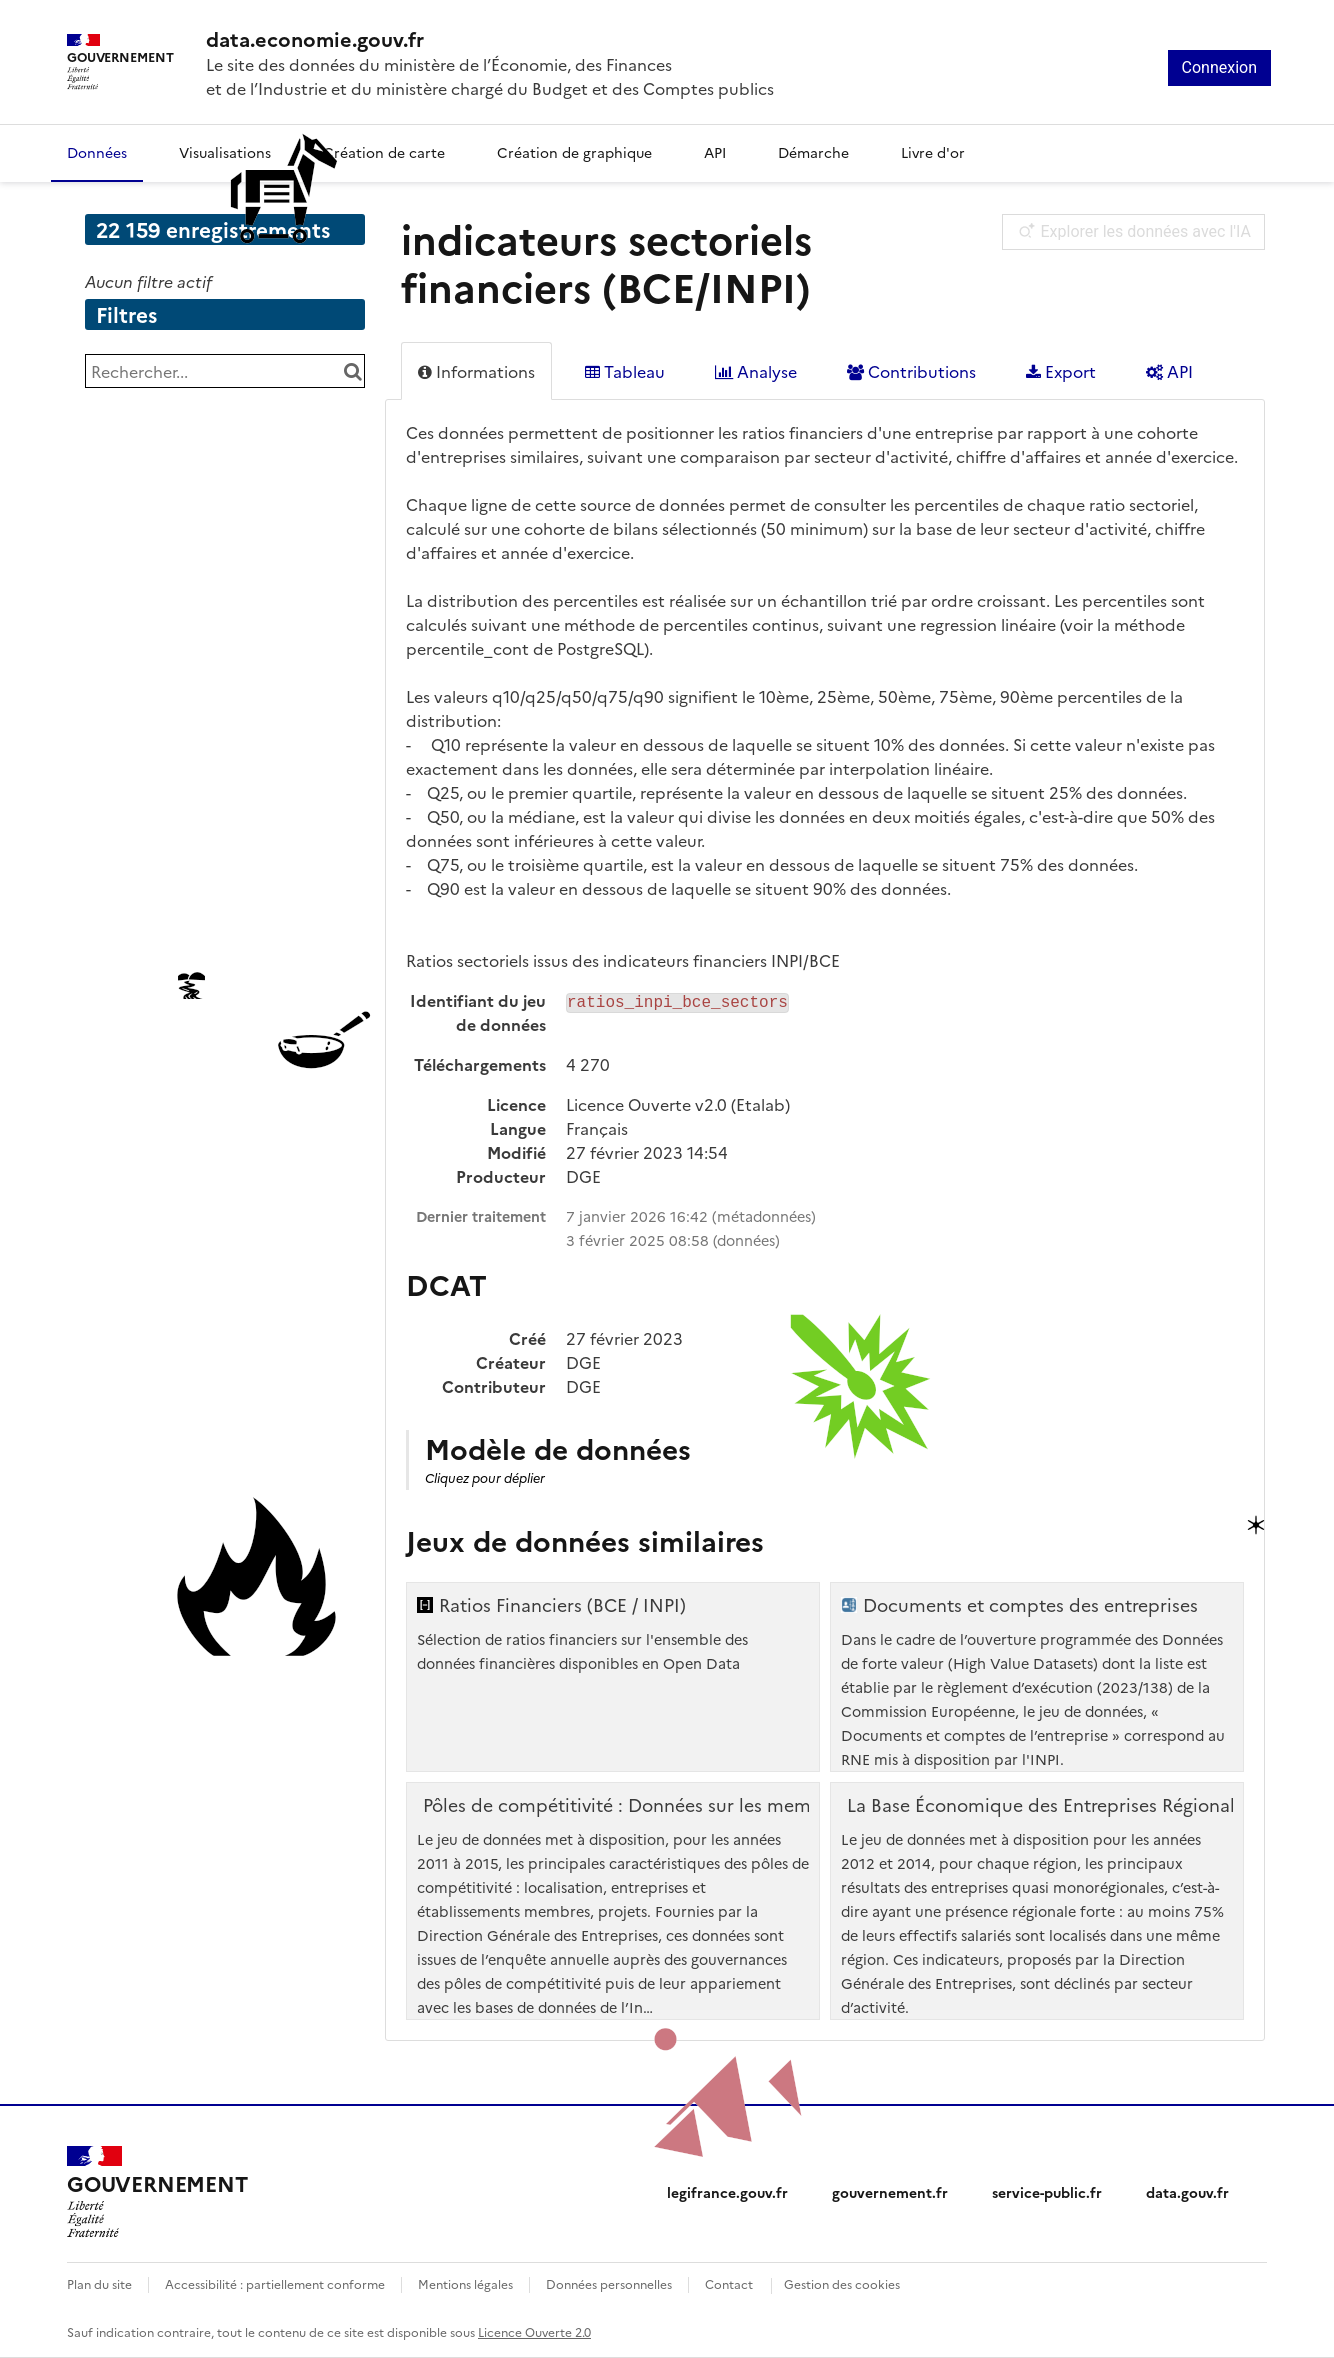 The height and width of the screenshot is (2358, 1334). What do you see at coordinates (256, 1576) in the screenshot?
I see `indicates trending or popular content` at bounding box center [256, 1576].